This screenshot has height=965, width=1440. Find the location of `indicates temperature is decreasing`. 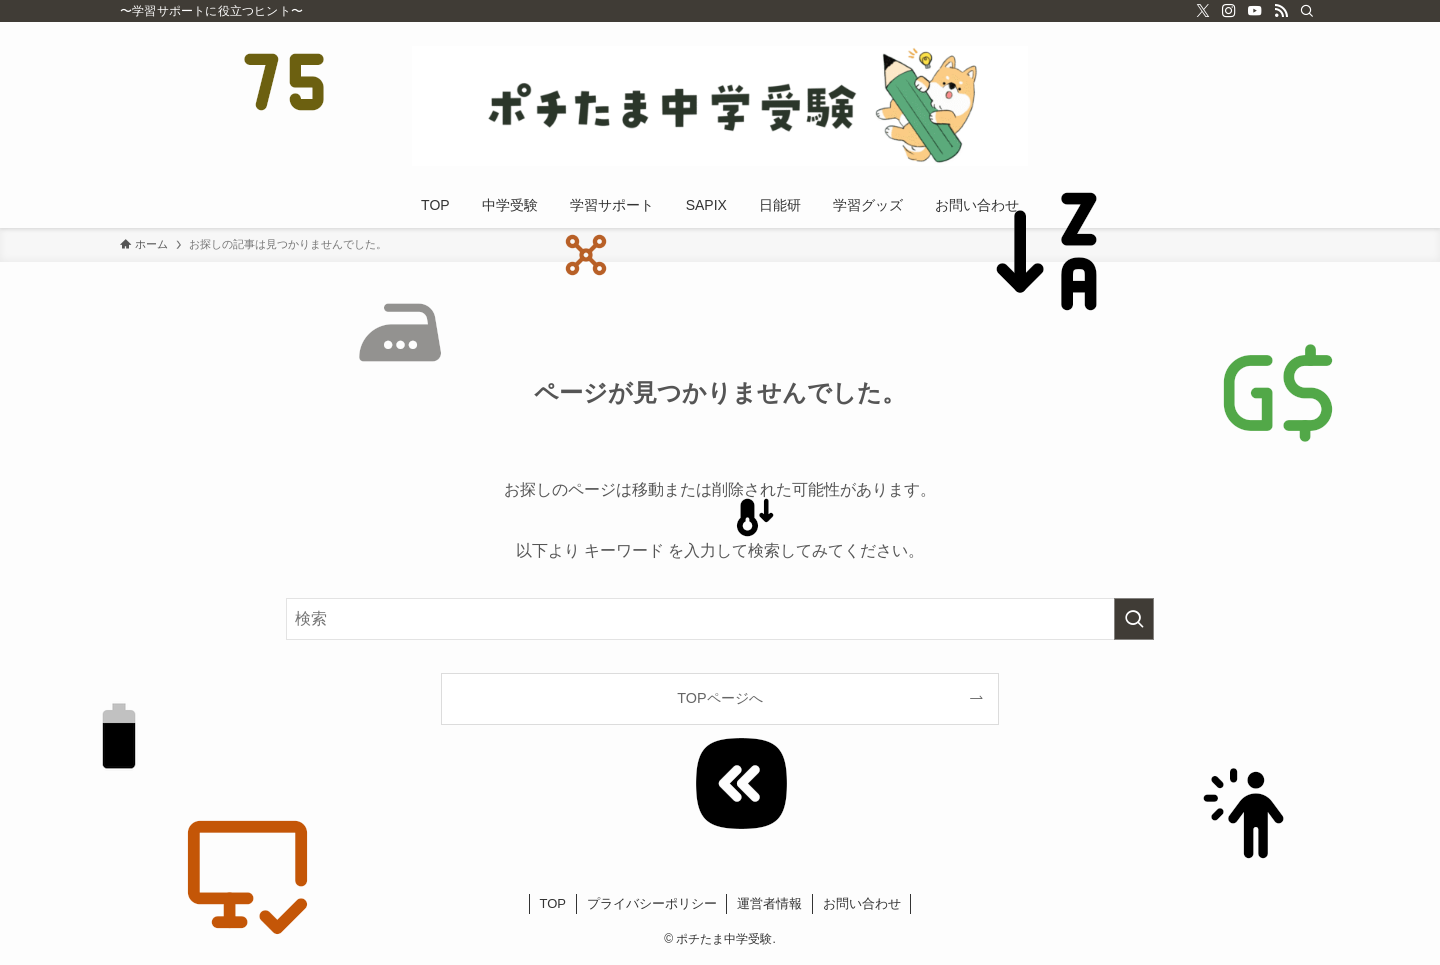

indicates temperature is decreasing is located at coordinates (754, 517).